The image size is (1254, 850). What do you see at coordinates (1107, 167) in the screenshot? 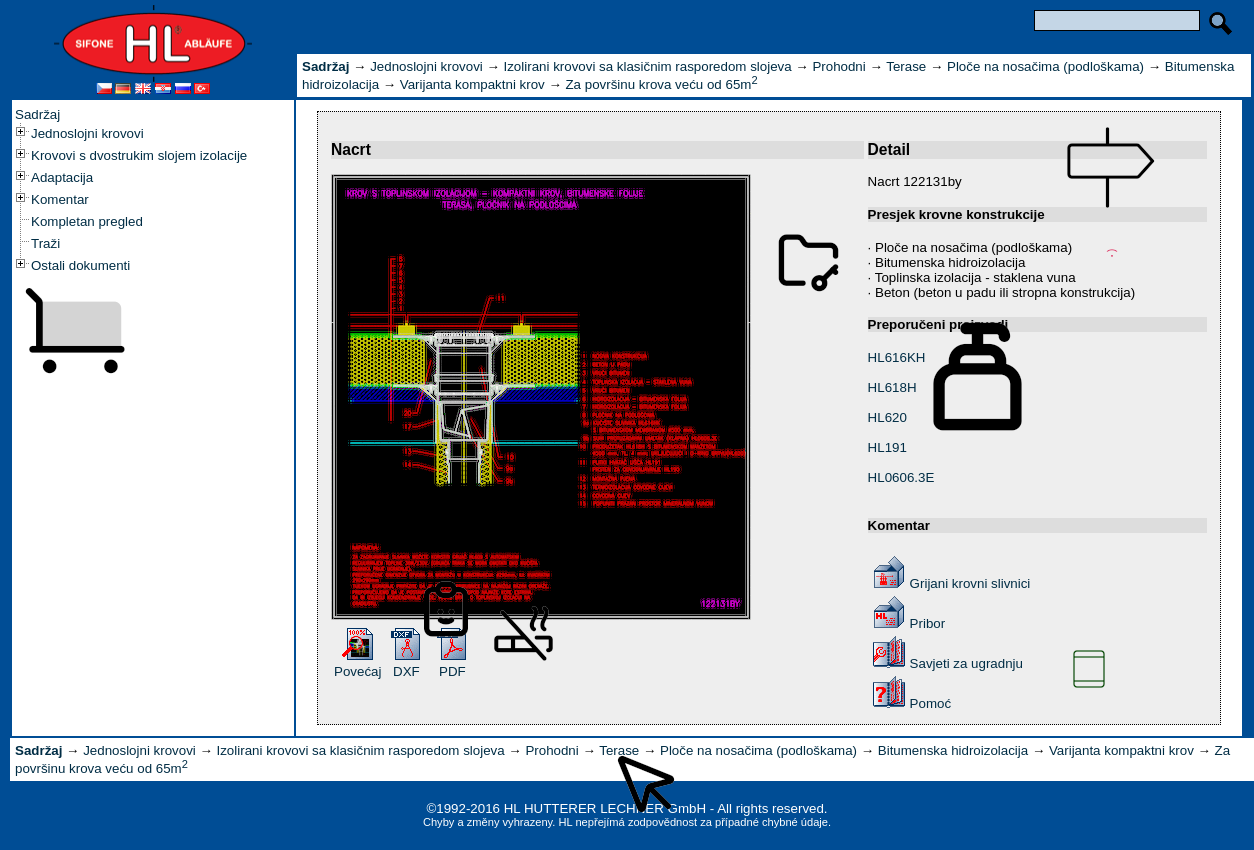
I see `access navigation or directions` at bounding box center [1107, 167].